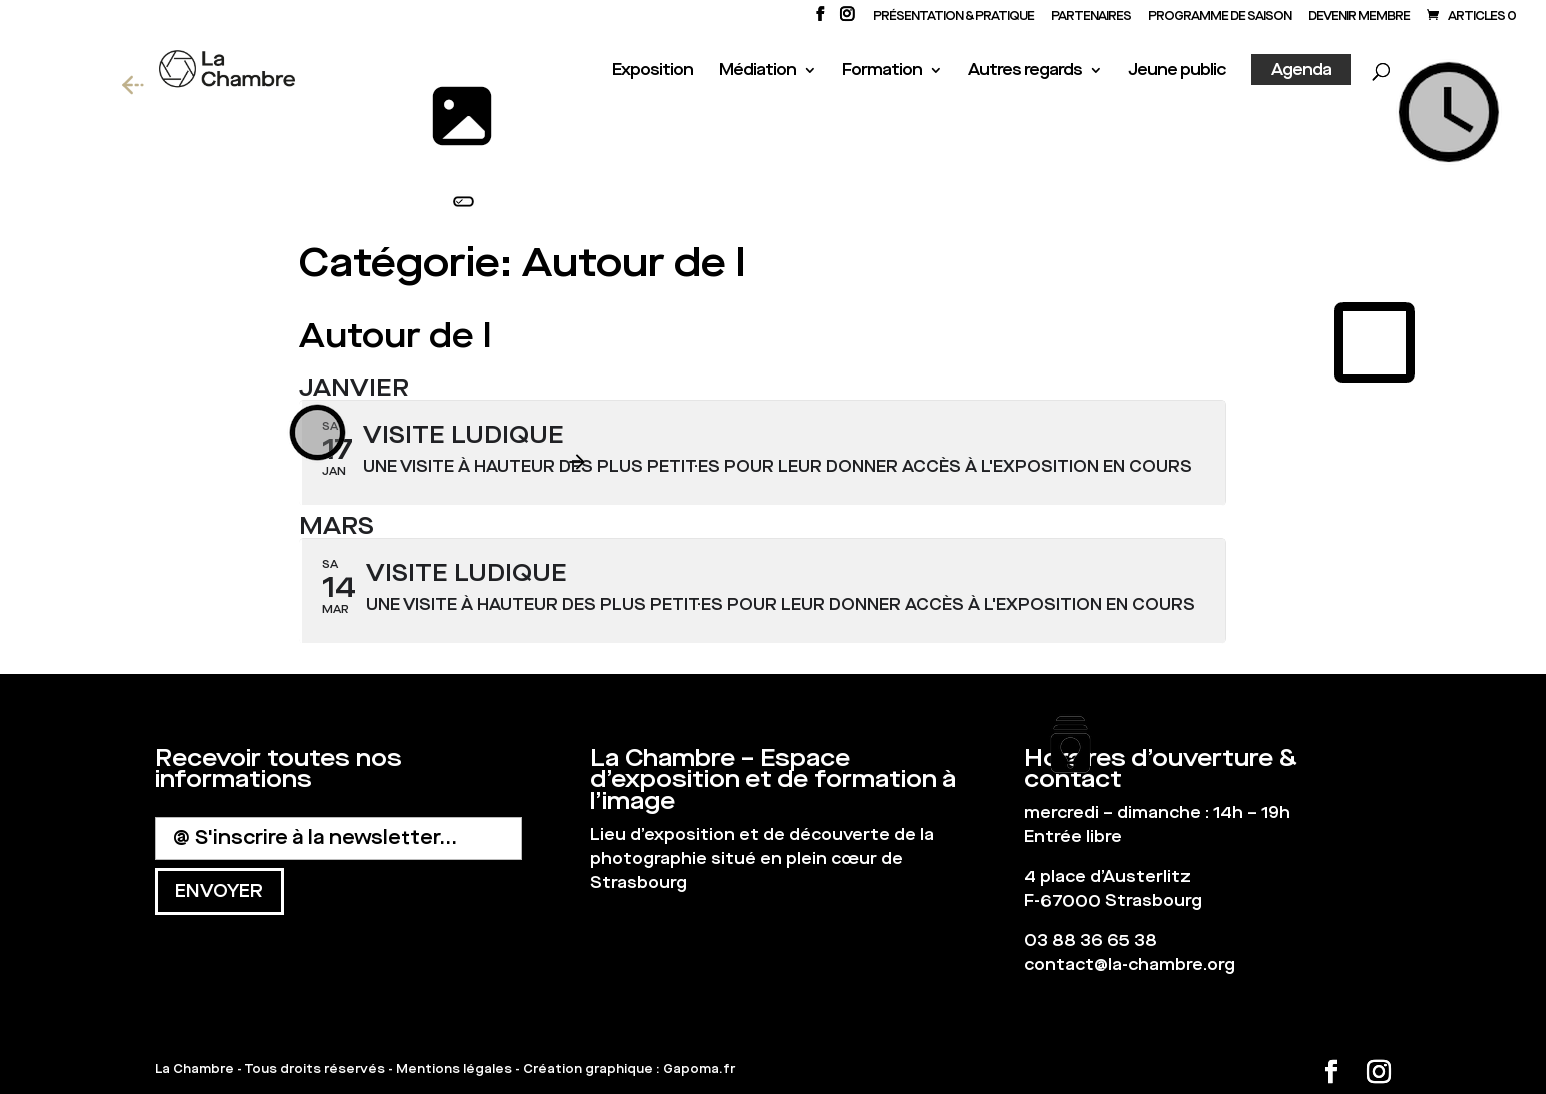 This screenshot has height=1094, width=1546. What do you see at coordinates (463, 201) in the screenshot?
I see `edit or modify attribute settings` at bounding box center [463, 201].